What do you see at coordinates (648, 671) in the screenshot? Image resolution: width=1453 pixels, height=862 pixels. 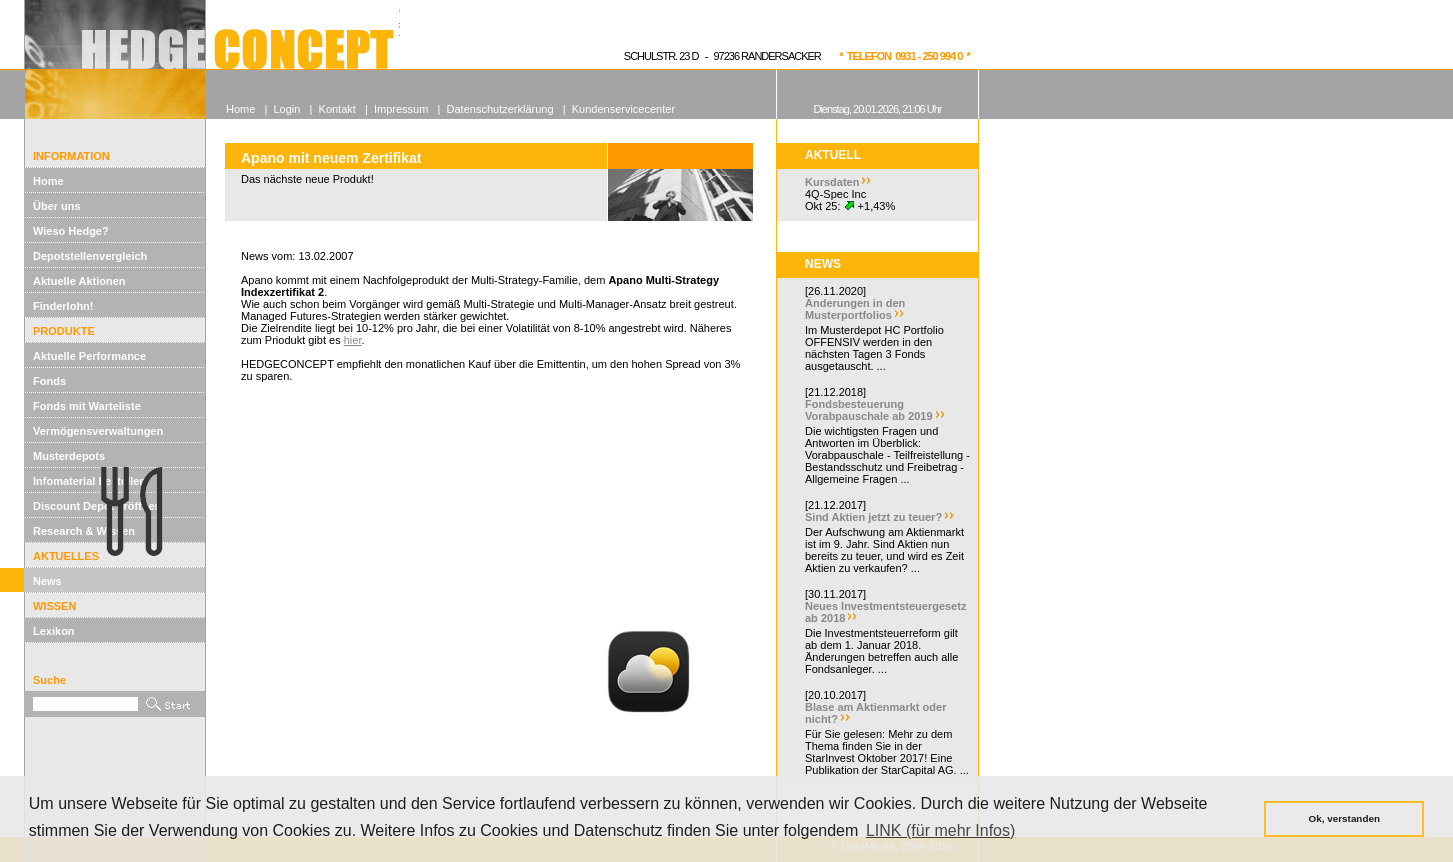 I see `open the weather app` at bounding box center [648, 671].